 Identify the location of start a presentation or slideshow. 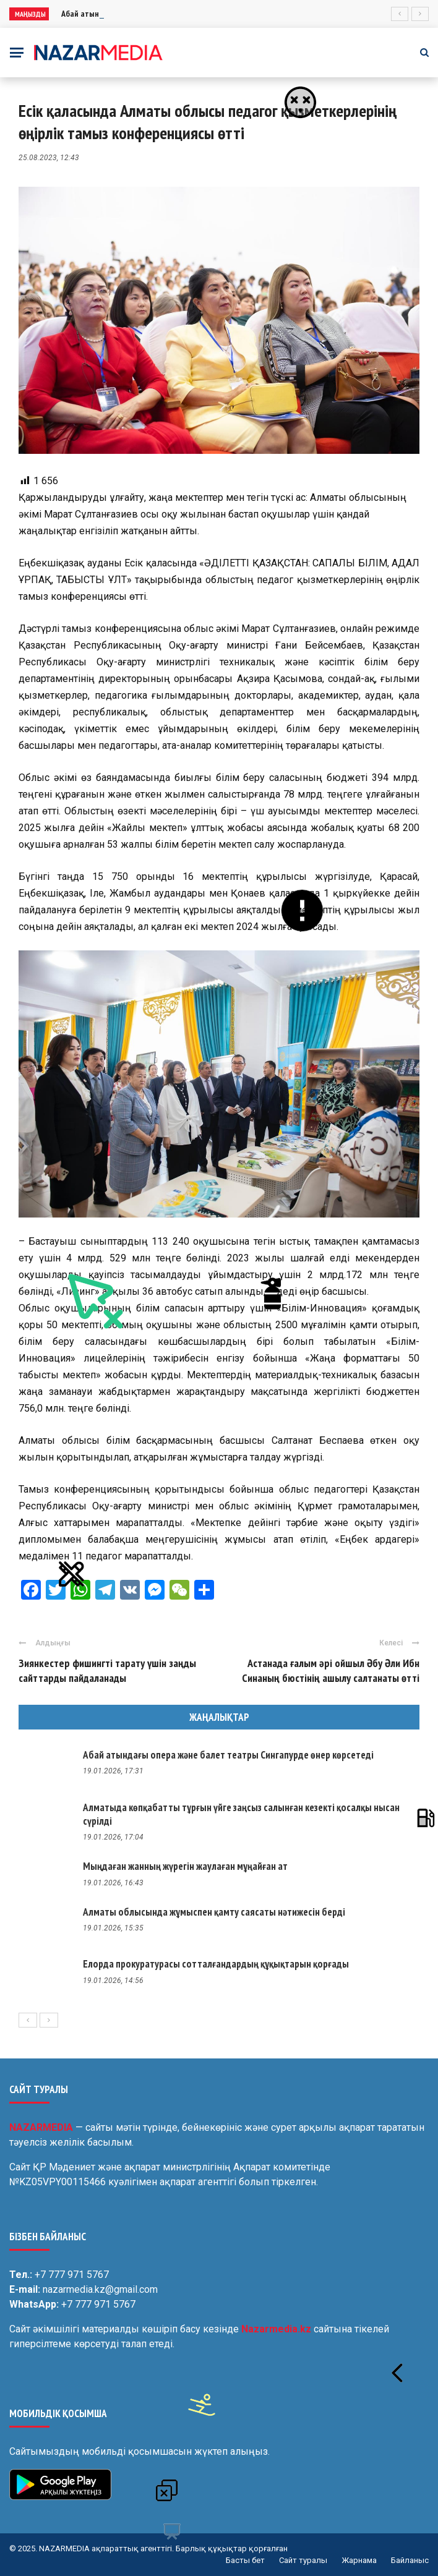
(172, 2531).